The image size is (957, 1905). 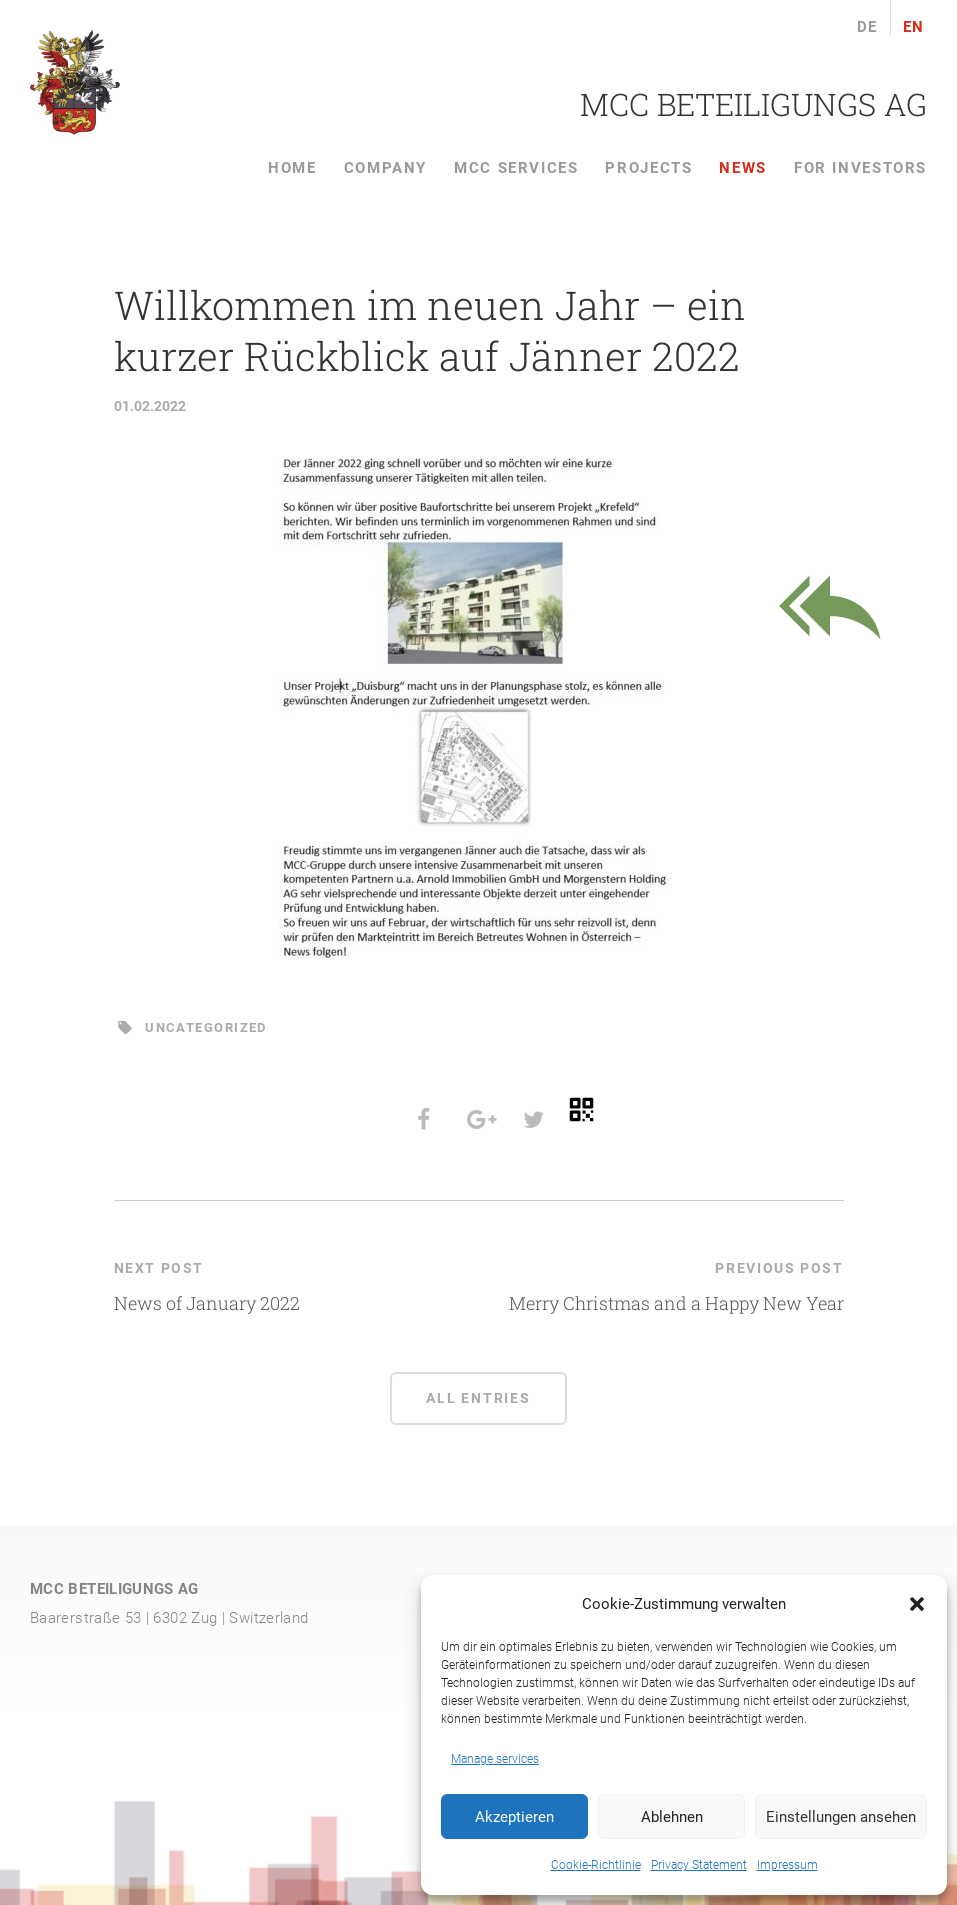 I want to click on reply to all recipients, so click(x=830, y=606).